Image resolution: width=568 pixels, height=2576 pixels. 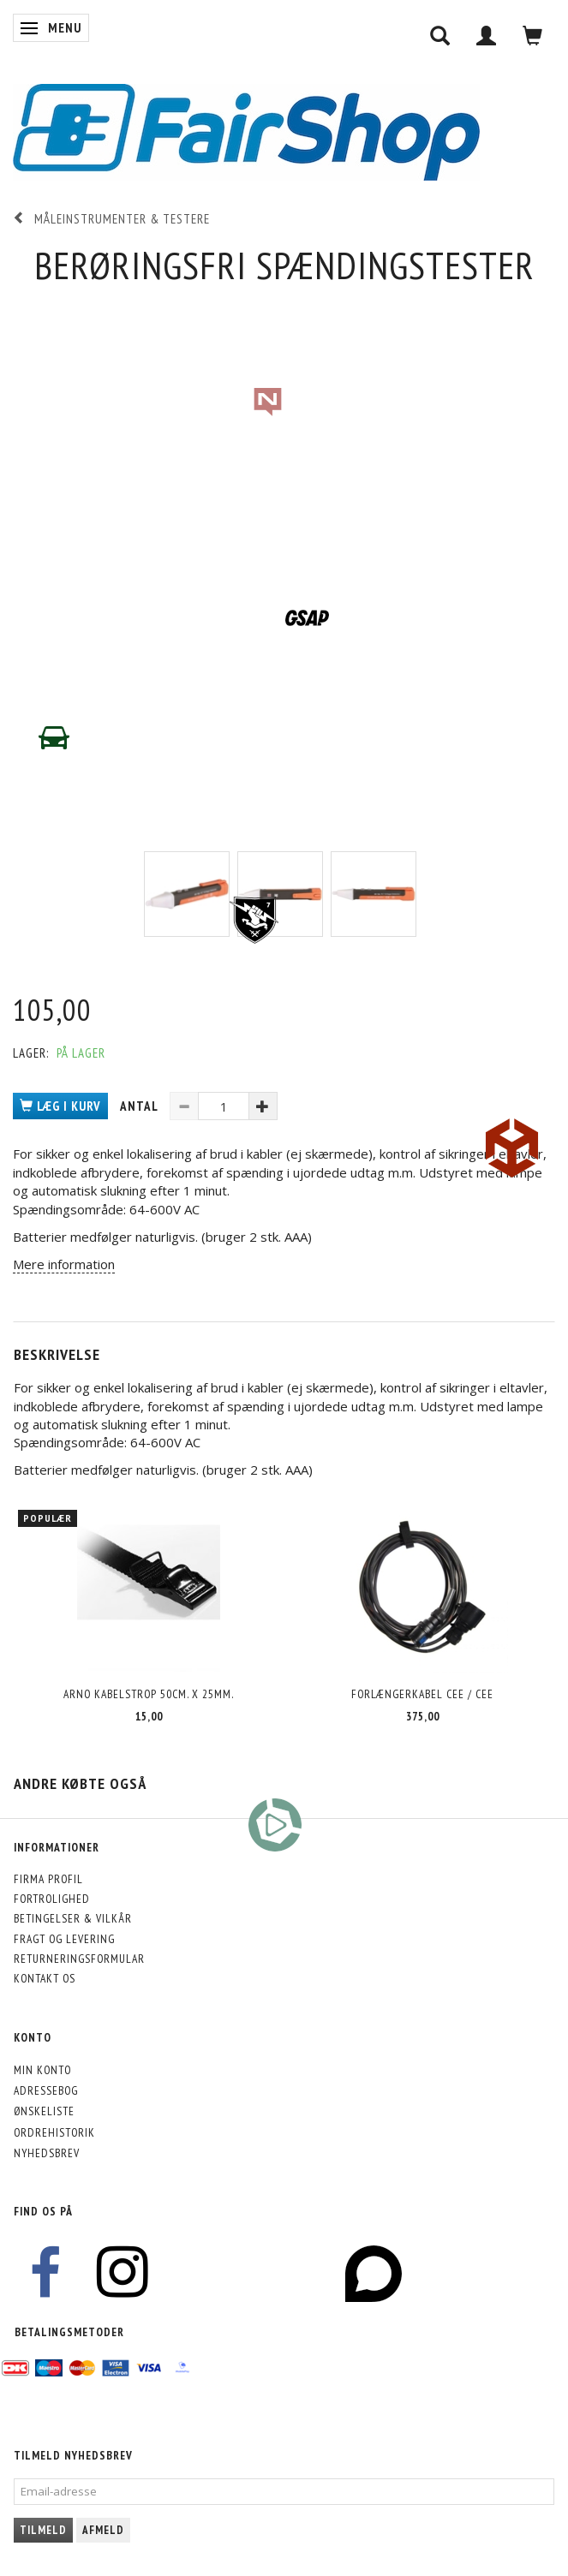 I want to click on visit bungie's official website or support page, so click(x=254, y=920).